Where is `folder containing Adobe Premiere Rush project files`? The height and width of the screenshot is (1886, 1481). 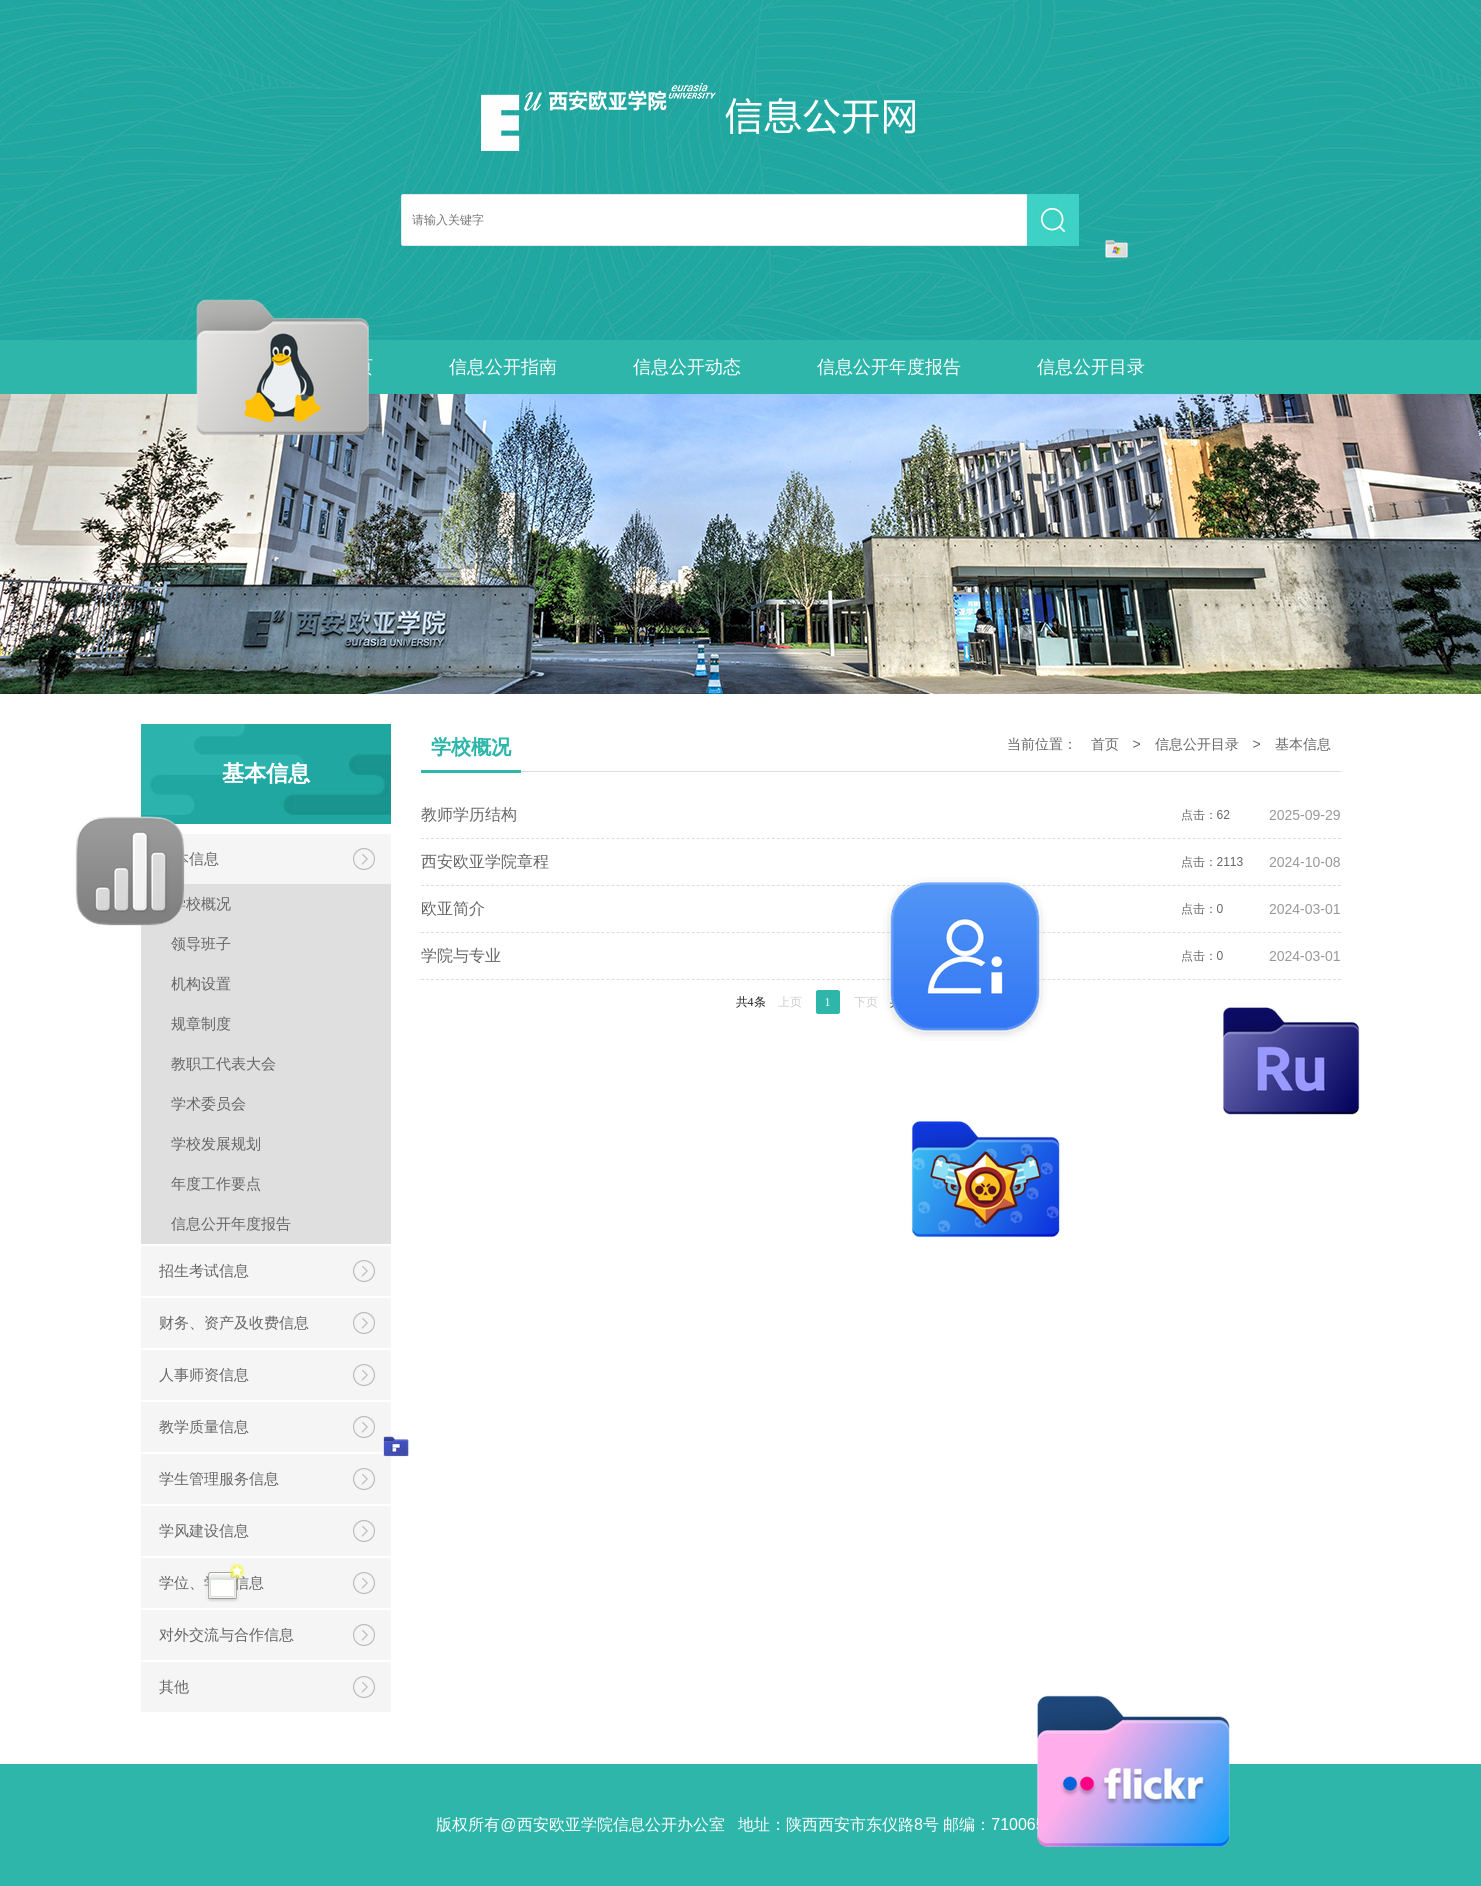
folder containing Adobe Premiere Rush project files is located at coordinates (1290, 1064).